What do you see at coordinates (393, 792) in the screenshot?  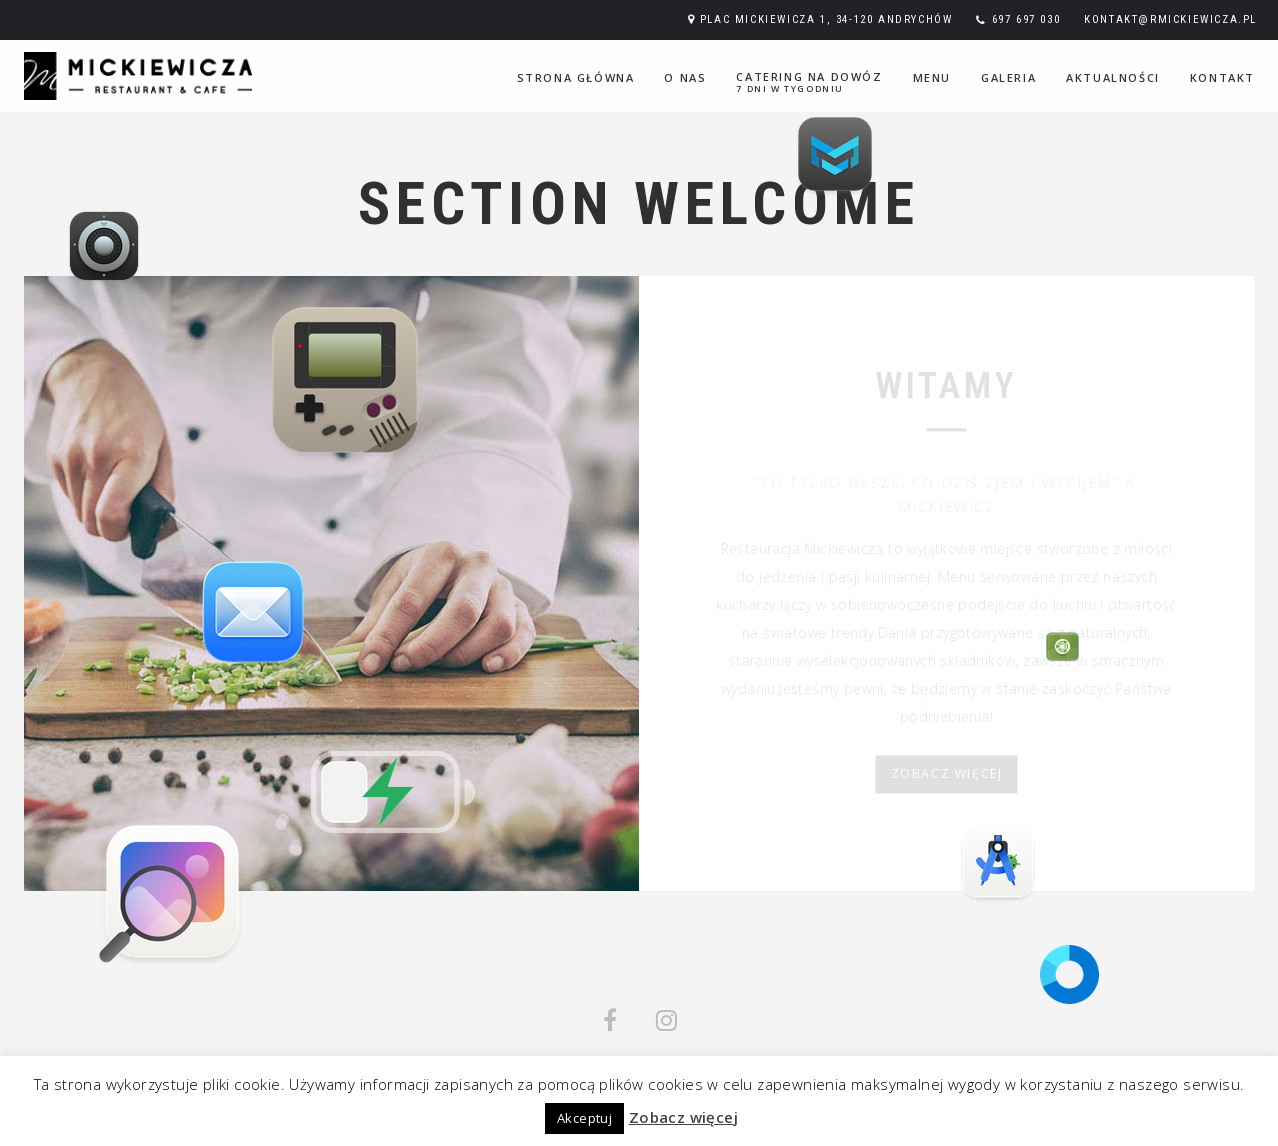 I see `battery at 30% and currently charging` at bounding box center [393, 792].